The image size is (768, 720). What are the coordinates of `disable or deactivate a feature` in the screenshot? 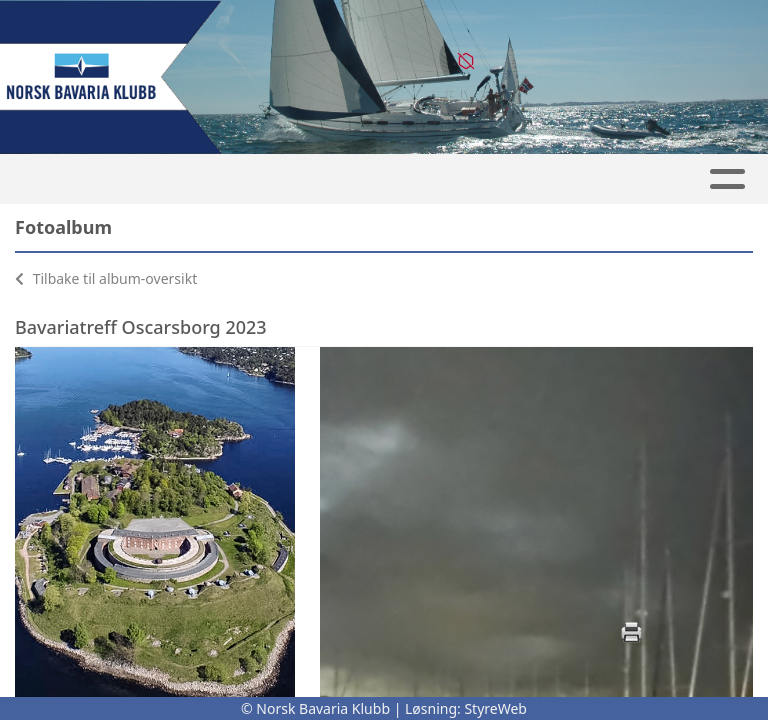 It's located at (466, 61).